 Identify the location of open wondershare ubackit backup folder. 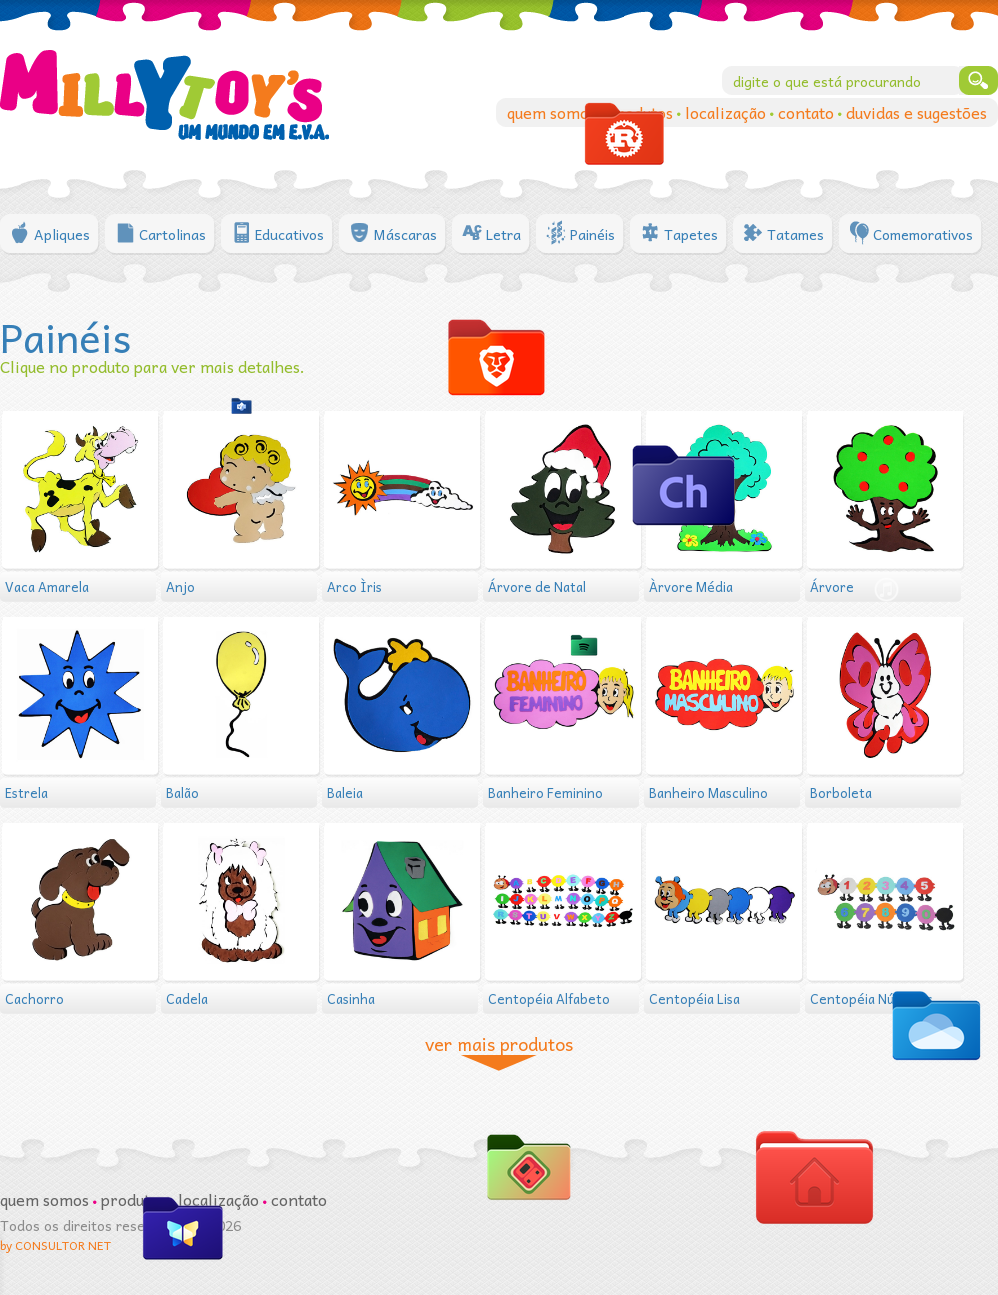
(182, 1230).